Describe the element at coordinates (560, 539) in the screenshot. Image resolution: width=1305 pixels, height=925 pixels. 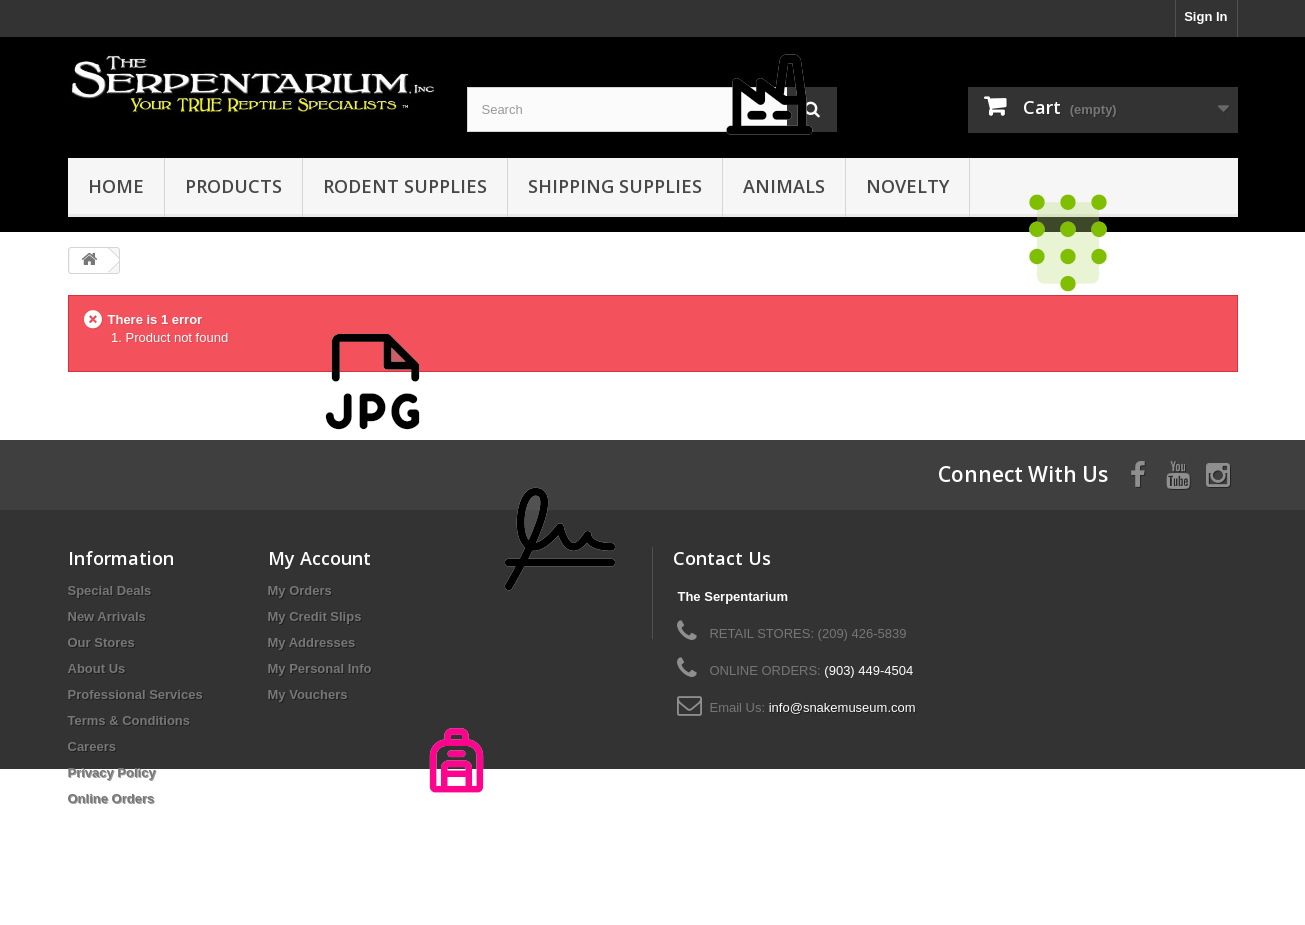
I see `add your signature to a document` at that location.